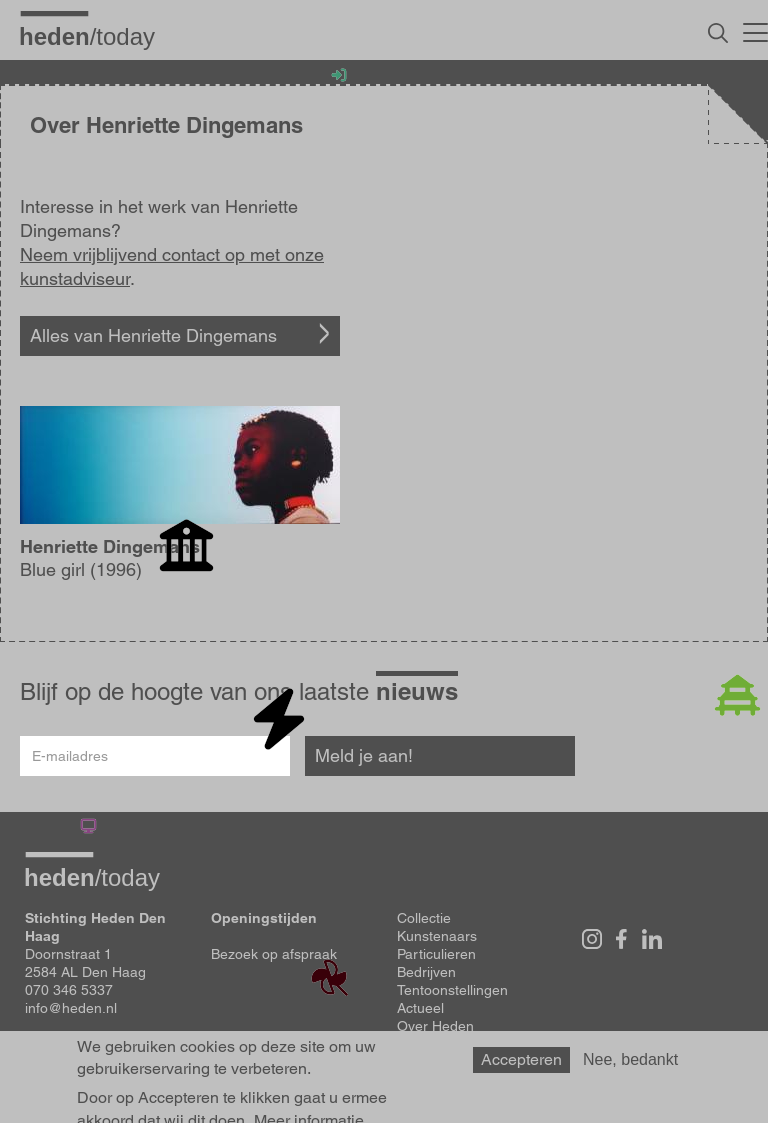 The height and width of the screenshot is (1123, 768). I want to click on indicates fast or instant action, so click(279, 719).